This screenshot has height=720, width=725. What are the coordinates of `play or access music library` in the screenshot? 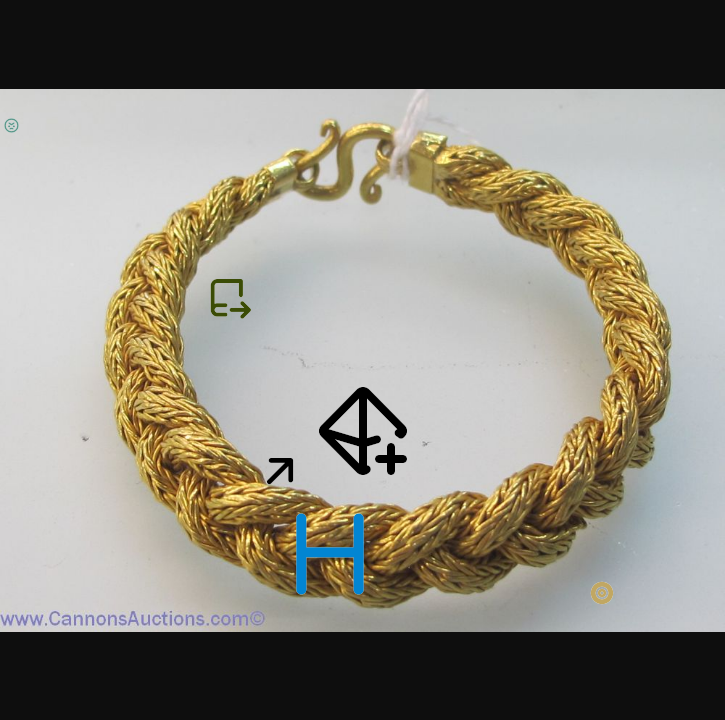 It's located at (602, 593).